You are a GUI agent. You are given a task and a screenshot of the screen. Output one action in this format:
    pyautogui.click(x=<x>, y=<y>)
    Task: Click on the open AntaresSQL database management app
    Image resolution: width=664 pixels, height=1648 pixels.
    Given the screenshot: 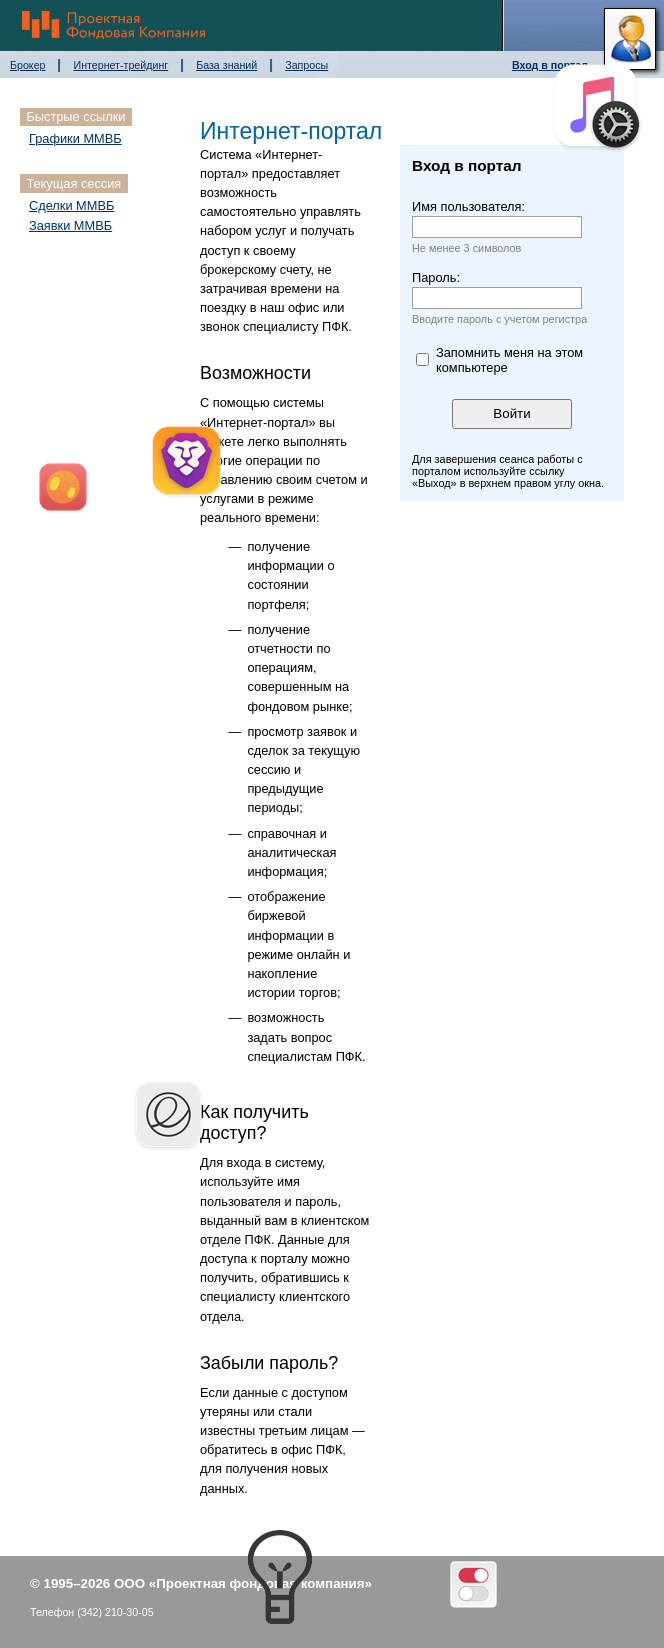 What is the action you would take?
    pyautogui.click(x=63, y=487)
    